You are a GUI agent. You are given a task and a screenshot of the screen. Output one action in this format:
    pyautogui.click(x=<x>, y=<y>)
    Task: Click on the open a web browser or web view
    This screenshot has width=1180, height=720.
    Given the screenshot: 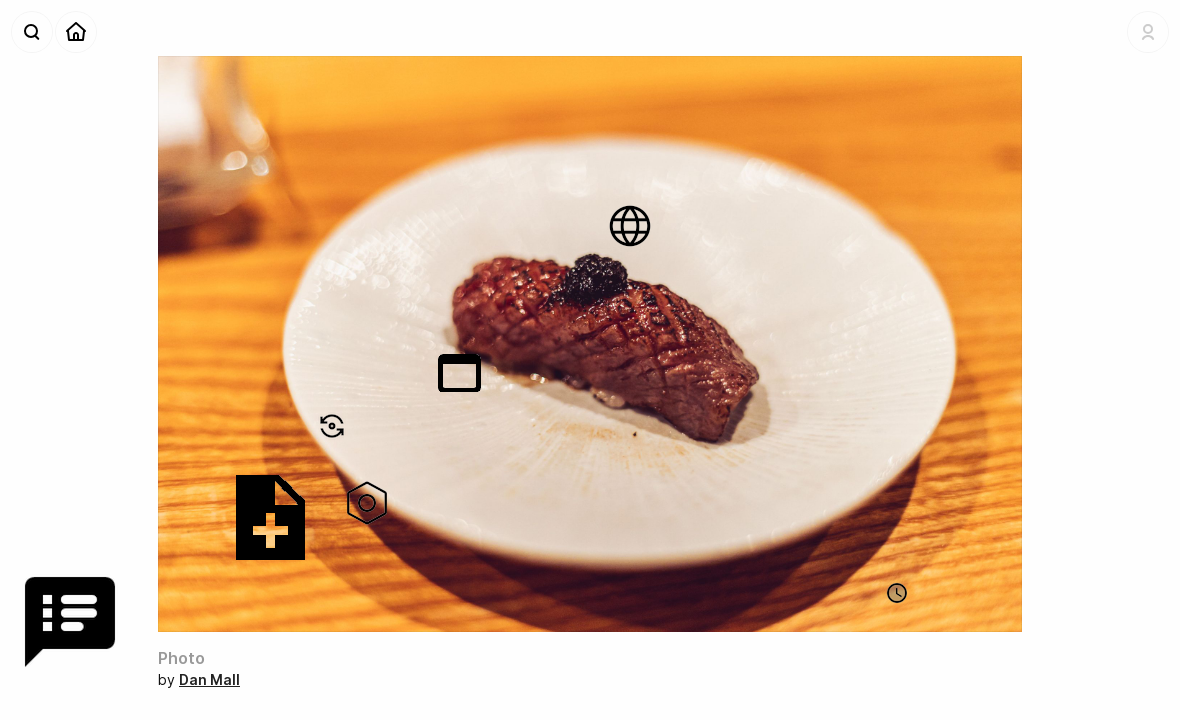 What is the action you would take?
    pyautogui.click(x=459, y=373)
    